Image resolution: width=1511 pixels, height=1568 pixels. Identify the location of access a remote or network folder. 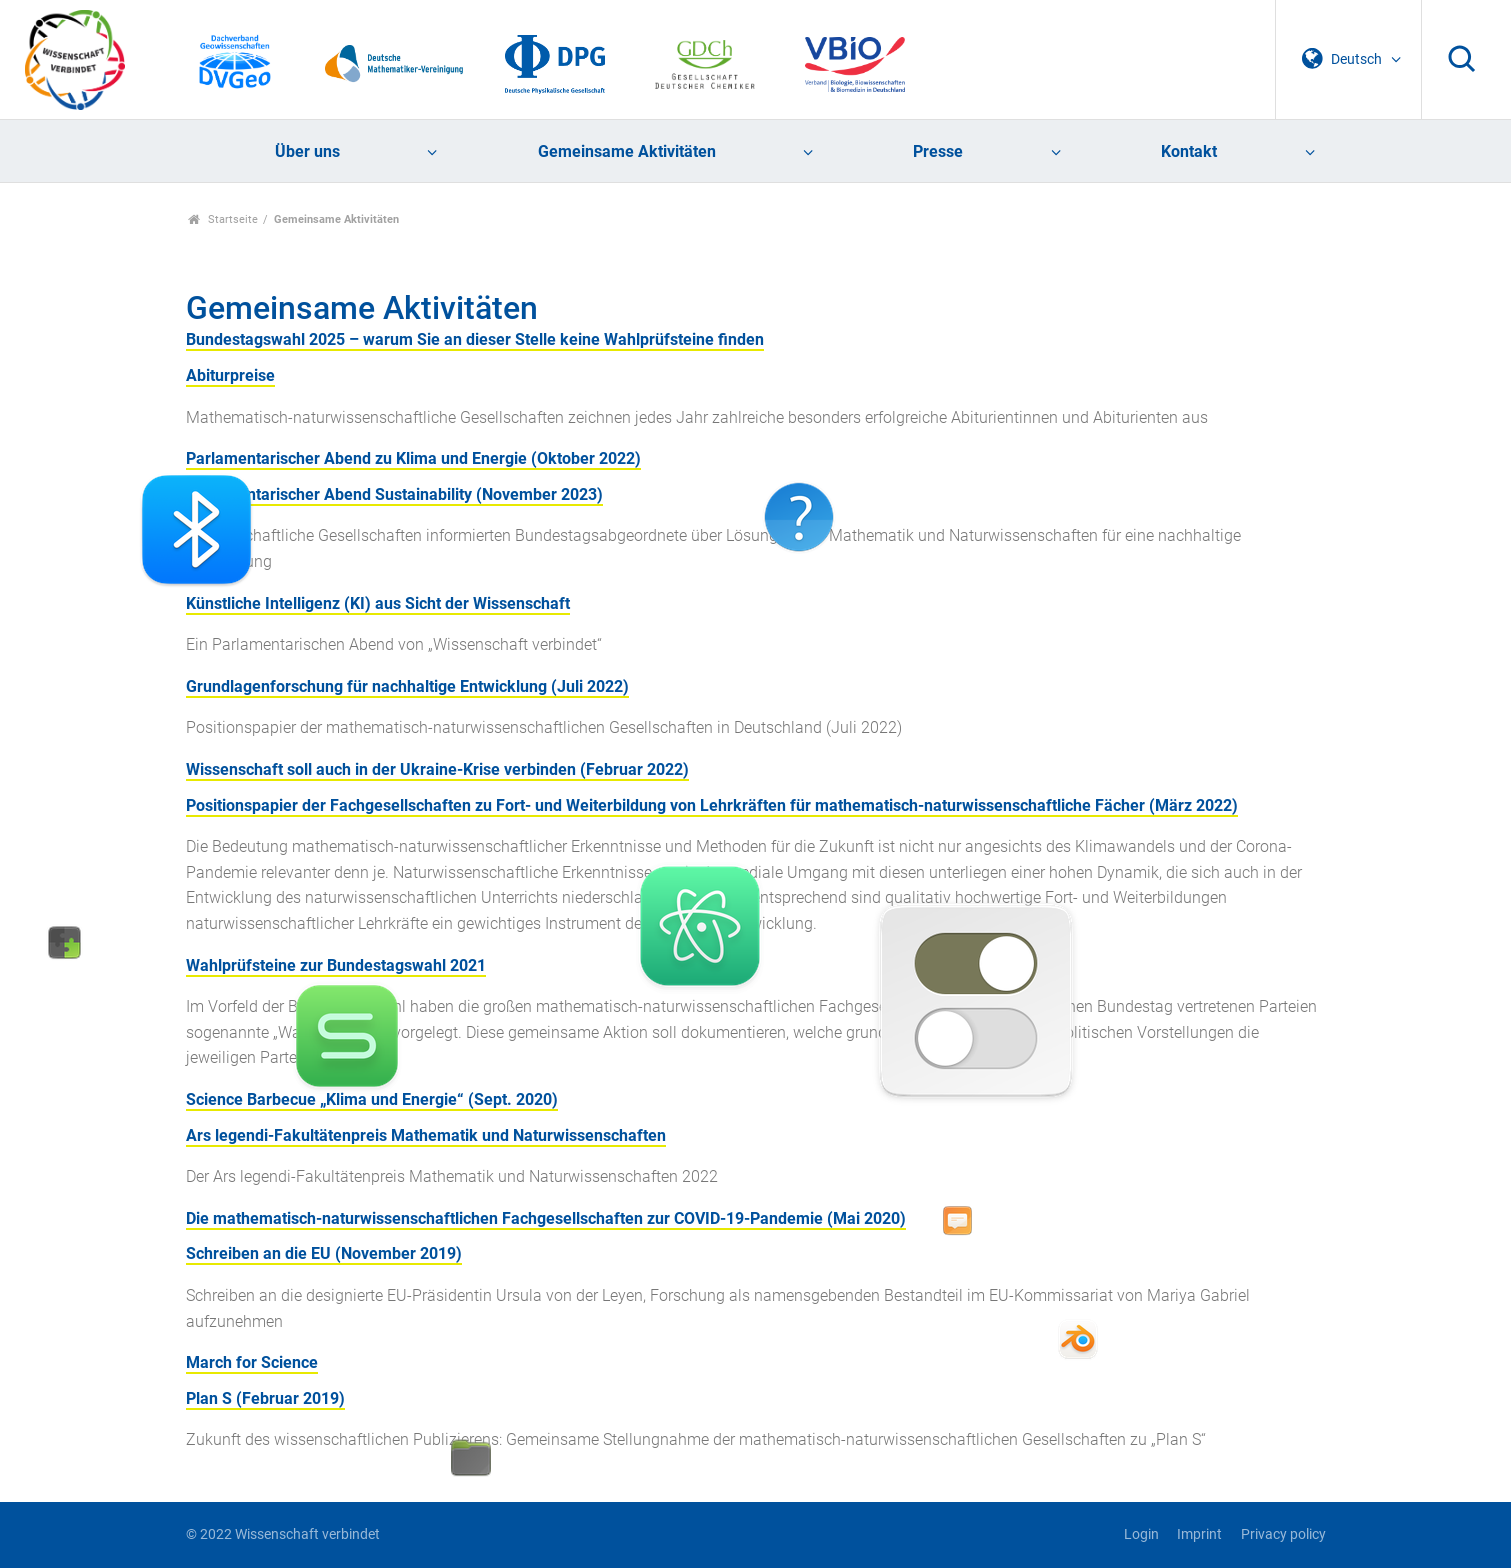
(471, 1457).